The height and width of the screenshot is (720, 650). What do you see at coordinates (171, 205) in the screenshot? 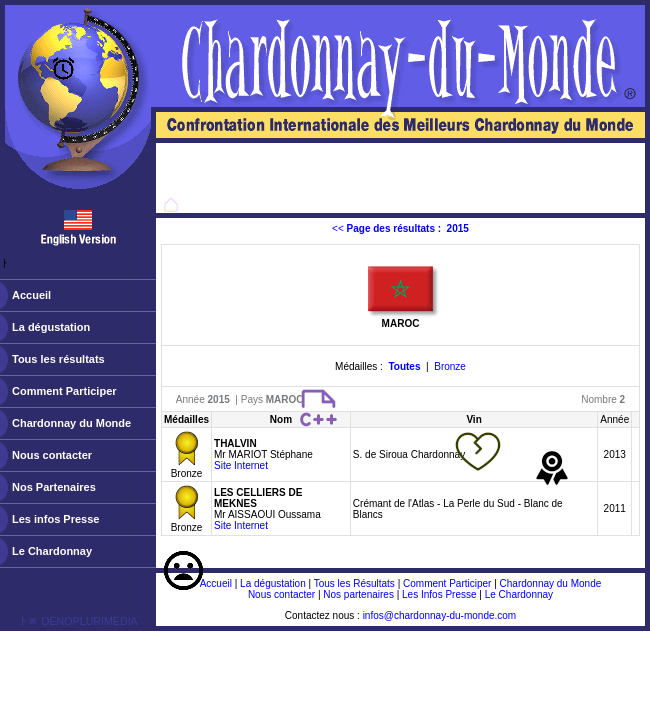
I see `navigate to home screen` at bounding box center [171, 205].